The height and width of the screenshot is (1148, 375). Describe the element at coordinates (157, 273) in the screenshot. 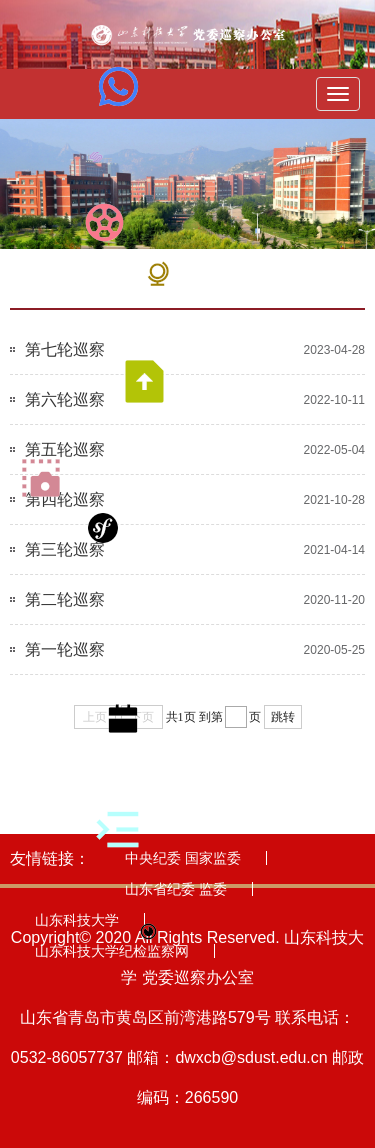

I see `view global or worldwide settings` at that location.